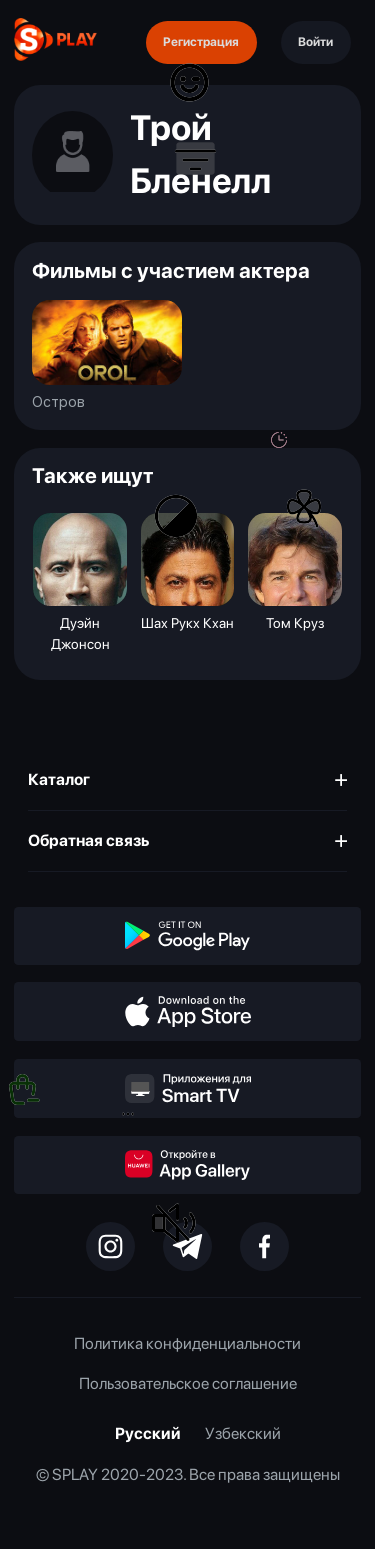 This screenshot has width=375, height=1549. Describe the element at coordinates (22, 1089) in the screenshot. I see `remove an item from your shopping bag` at that location.